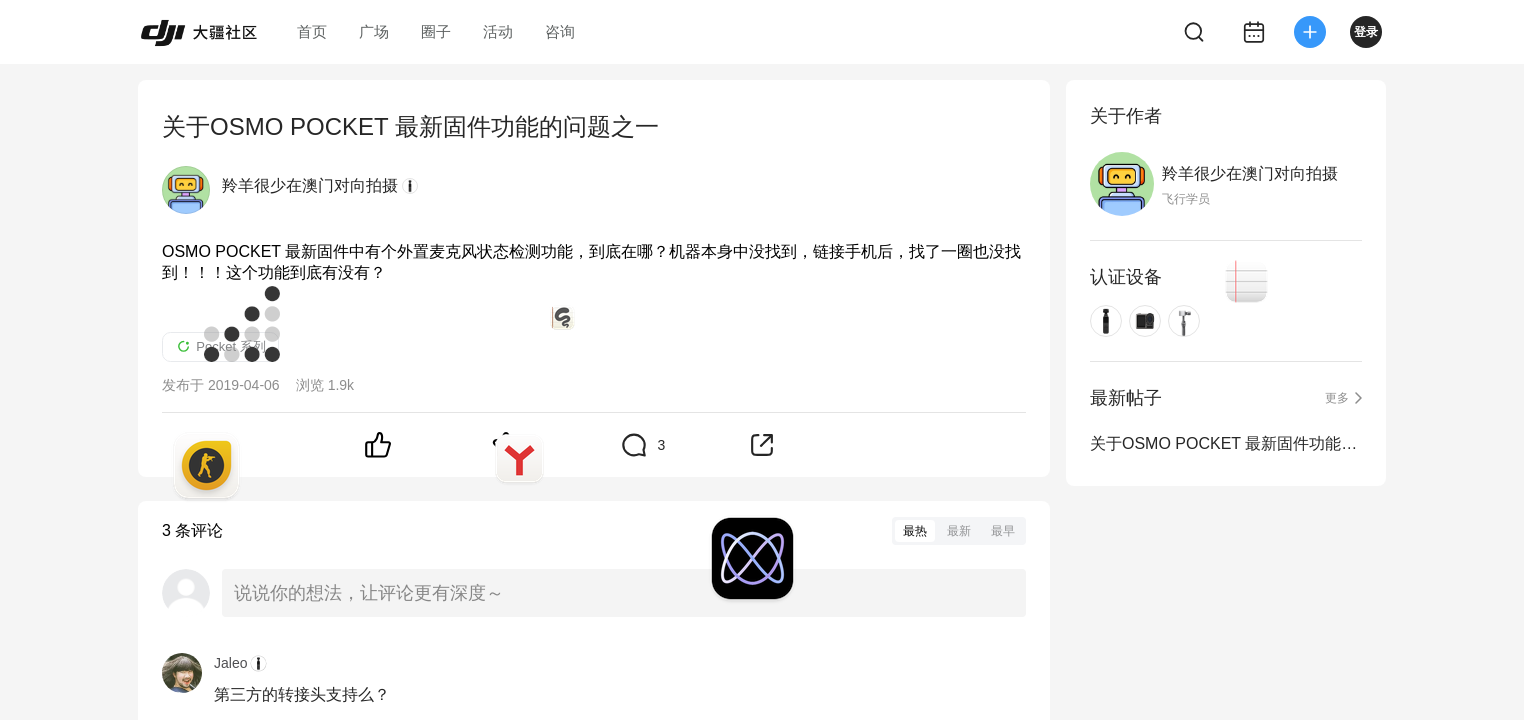 The image size is (1524, 720). Describe the element at coordinates (244, 321) in the screenshot. I see `launch four-in-a-row game` at that location.